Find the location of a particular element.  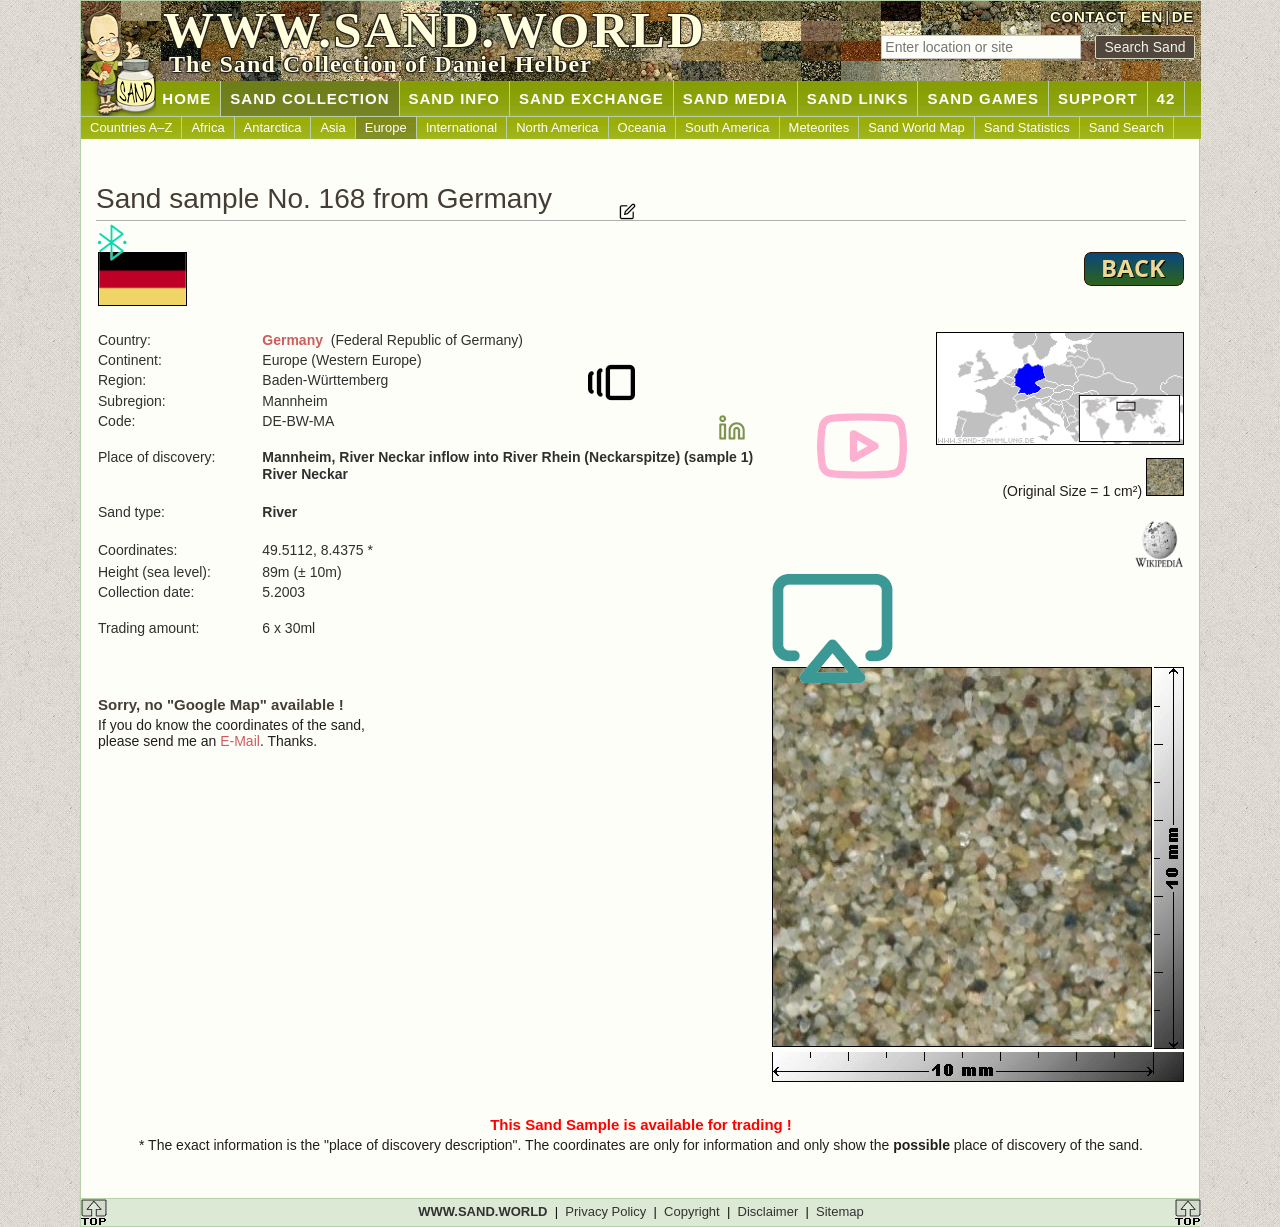

indicates an active bluetooth connection is located at coordinates (111, 242).